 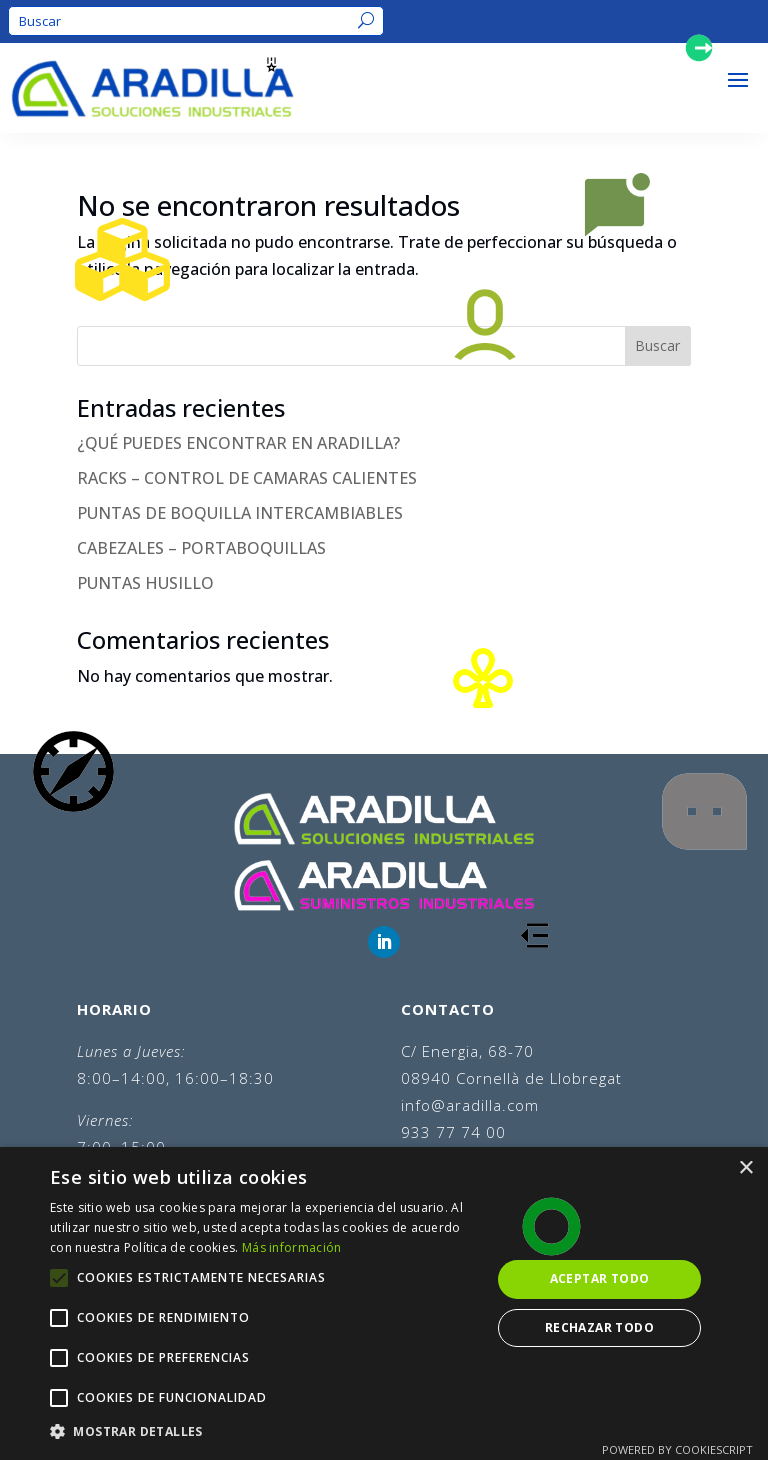 I want to click on open messaging or chat app, so click(x=704, y=811).